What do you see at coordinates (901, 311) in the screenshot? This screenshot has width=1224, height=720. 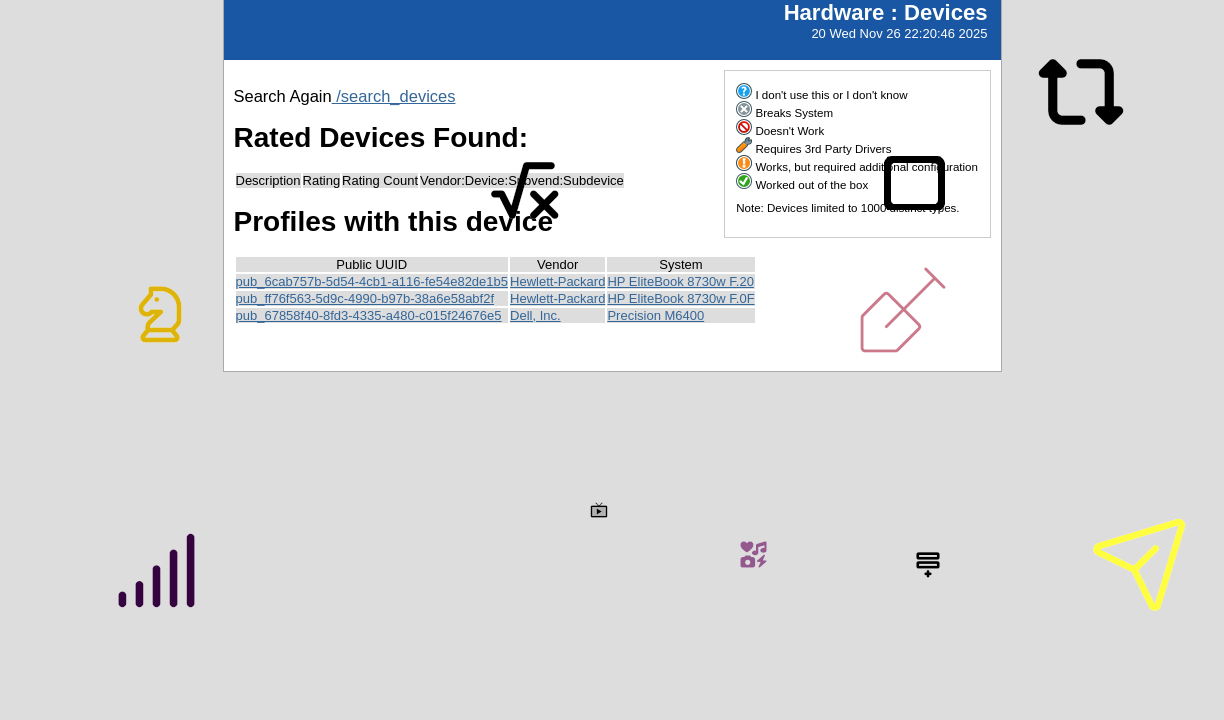 I see `access gardening or landscaping tools` at bounding box center [901, 311].